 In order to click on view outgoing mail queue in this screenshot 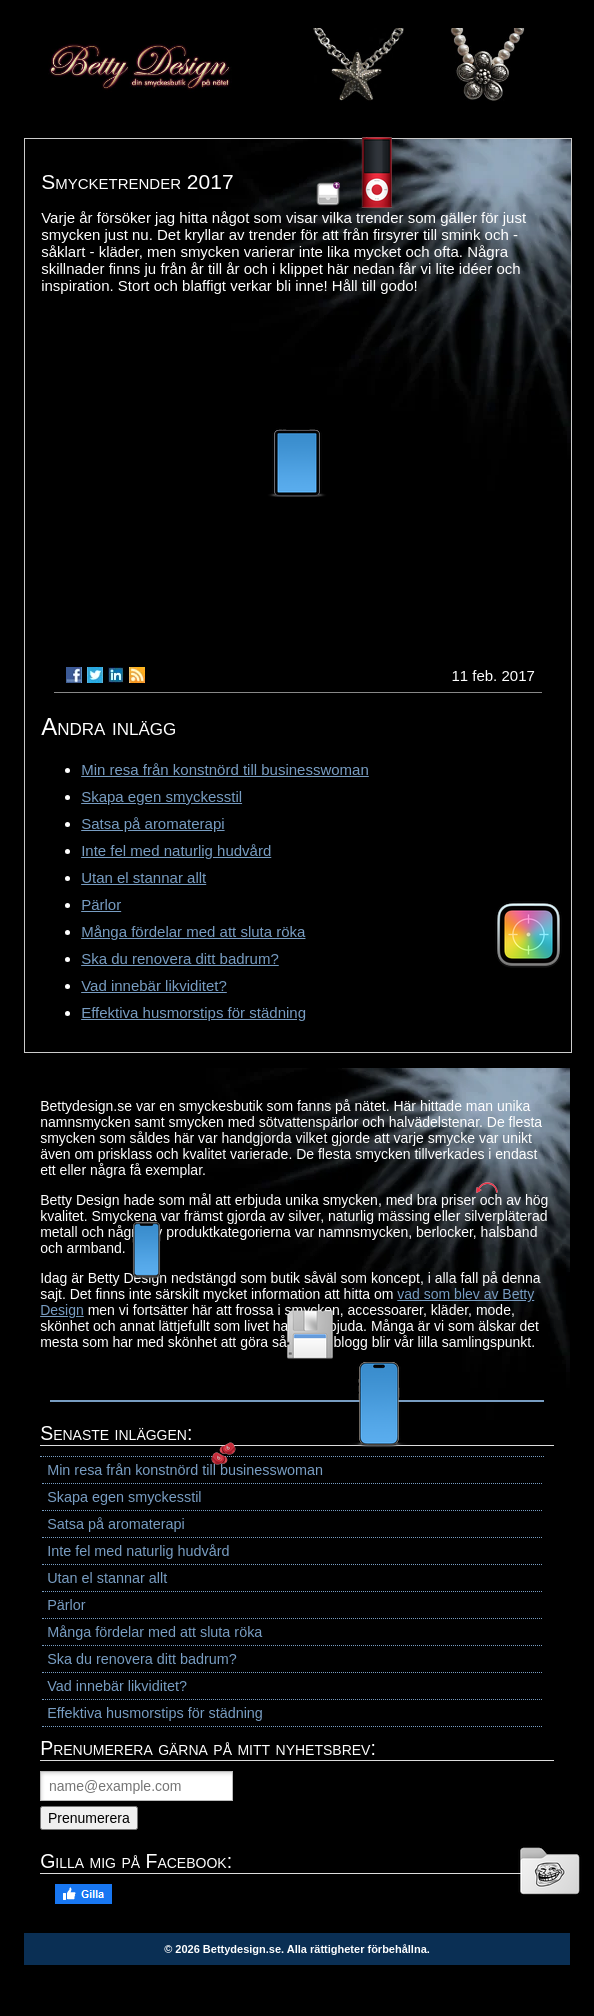, I will do `click(328, 194)`.